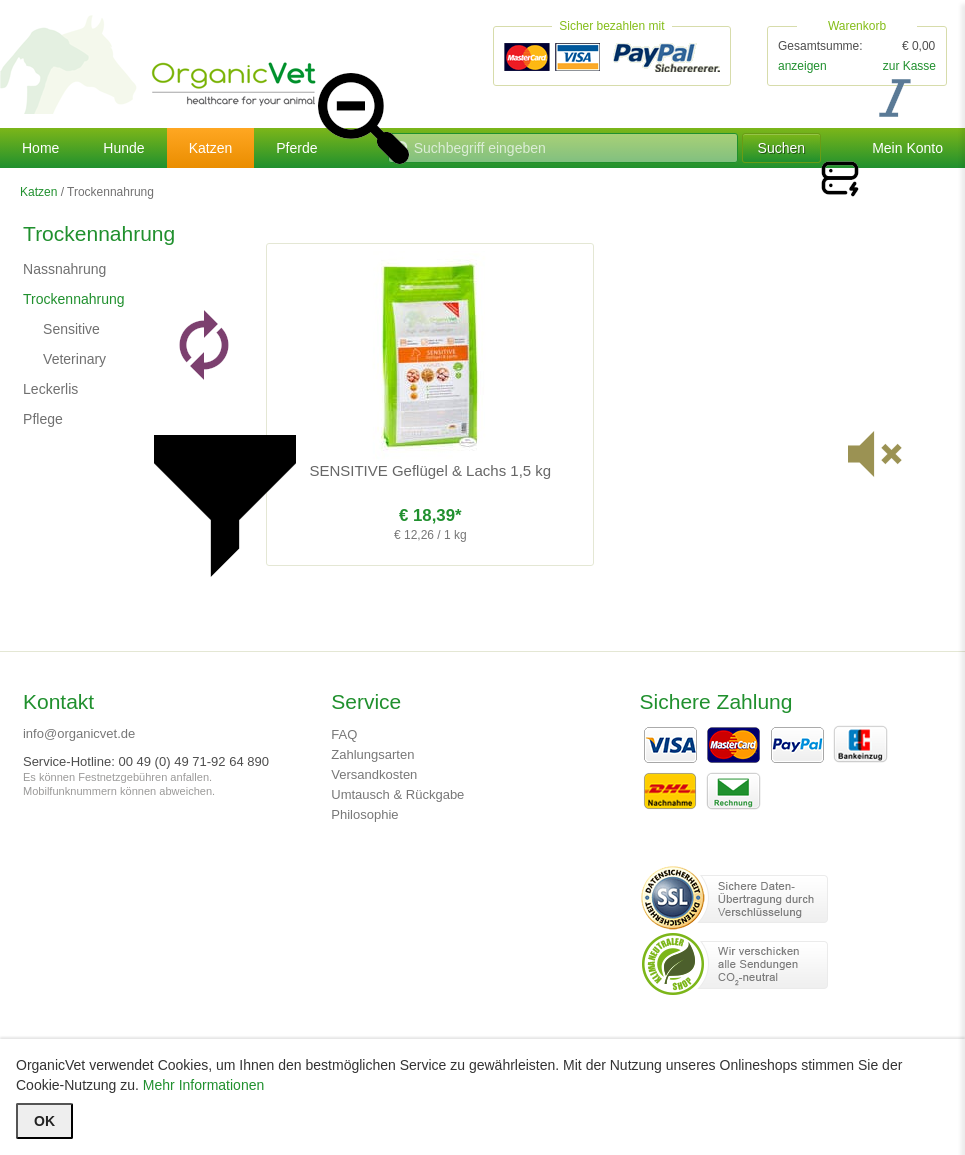 Image resolution: width=965 pixels, height=1155 pixels. Describe the element at coordinates (365, 120) in the screenshot. I see `zoom out to see more content` at that location.